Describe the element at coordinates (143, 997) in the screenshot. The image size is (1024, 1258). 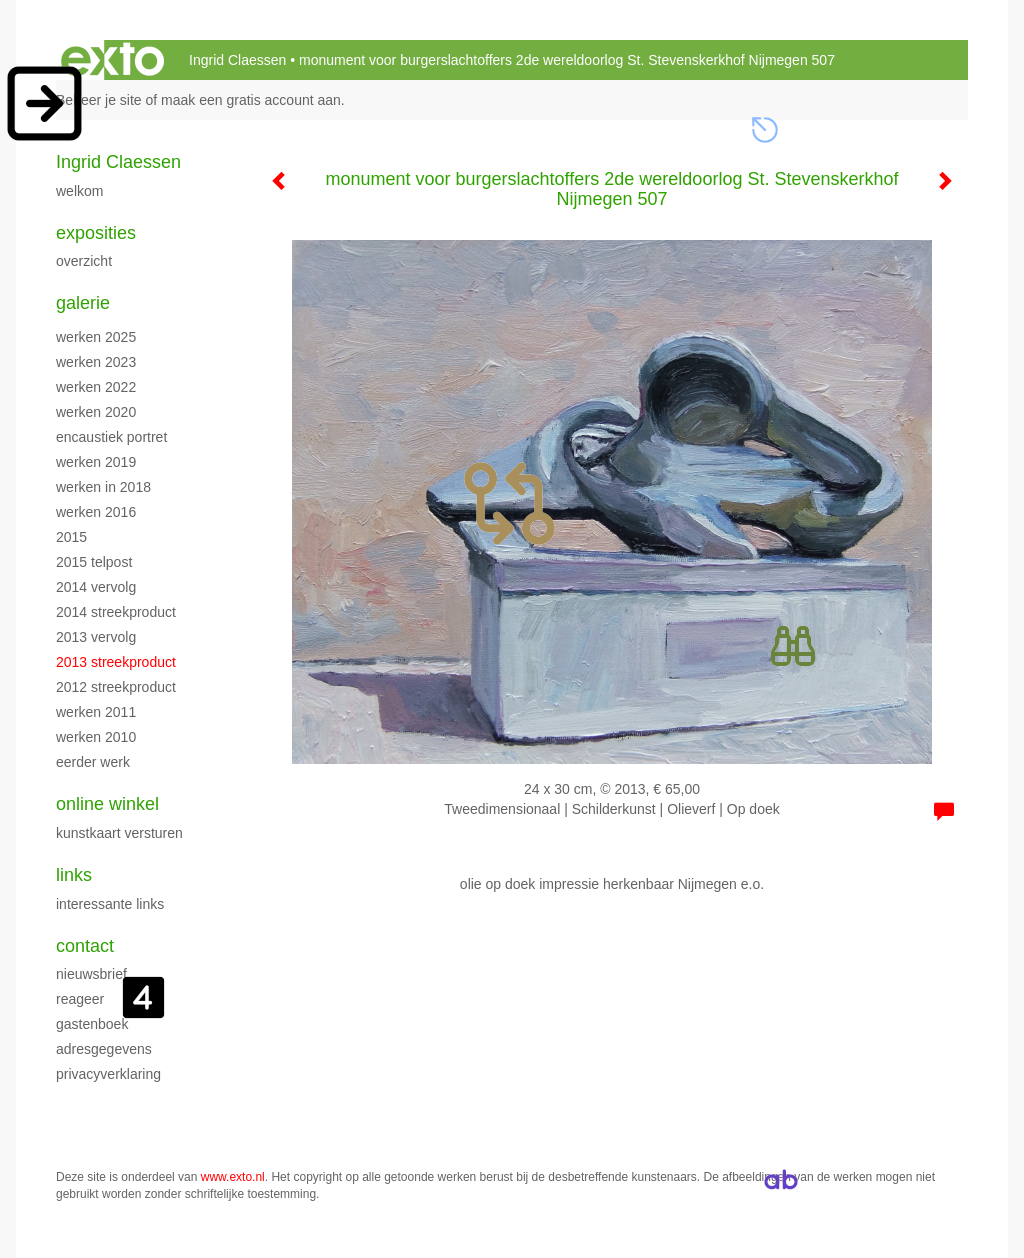
I see `select or navigate to item number four` at that location.